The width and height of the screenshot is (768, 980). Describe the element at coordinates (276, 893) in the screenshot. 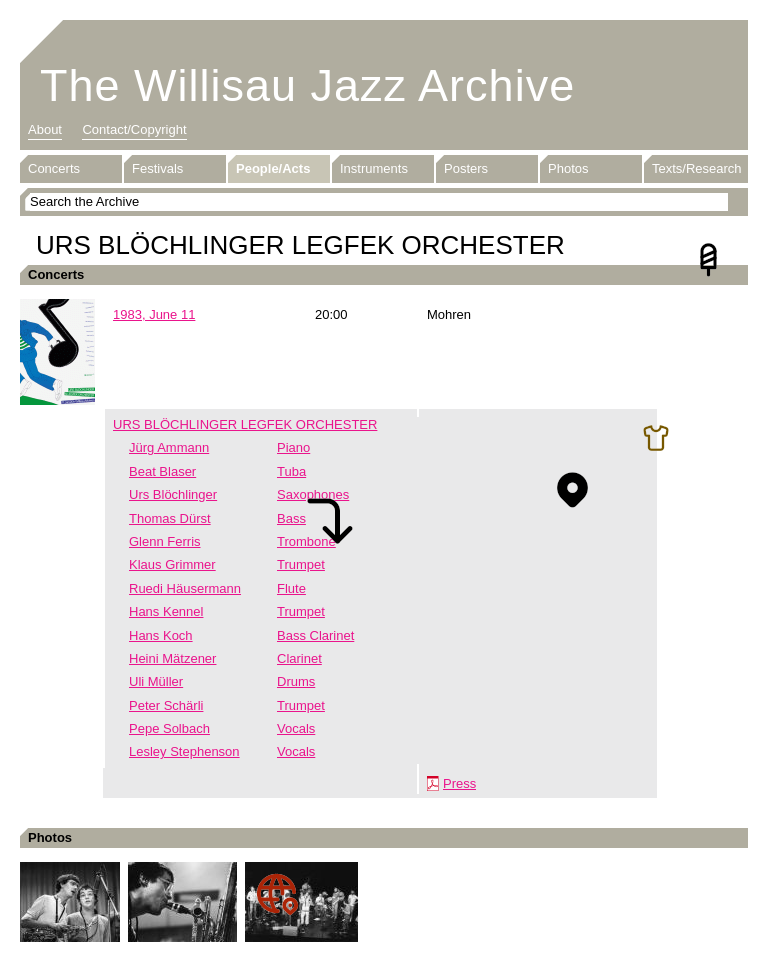

I see `view location on world map` at that location.